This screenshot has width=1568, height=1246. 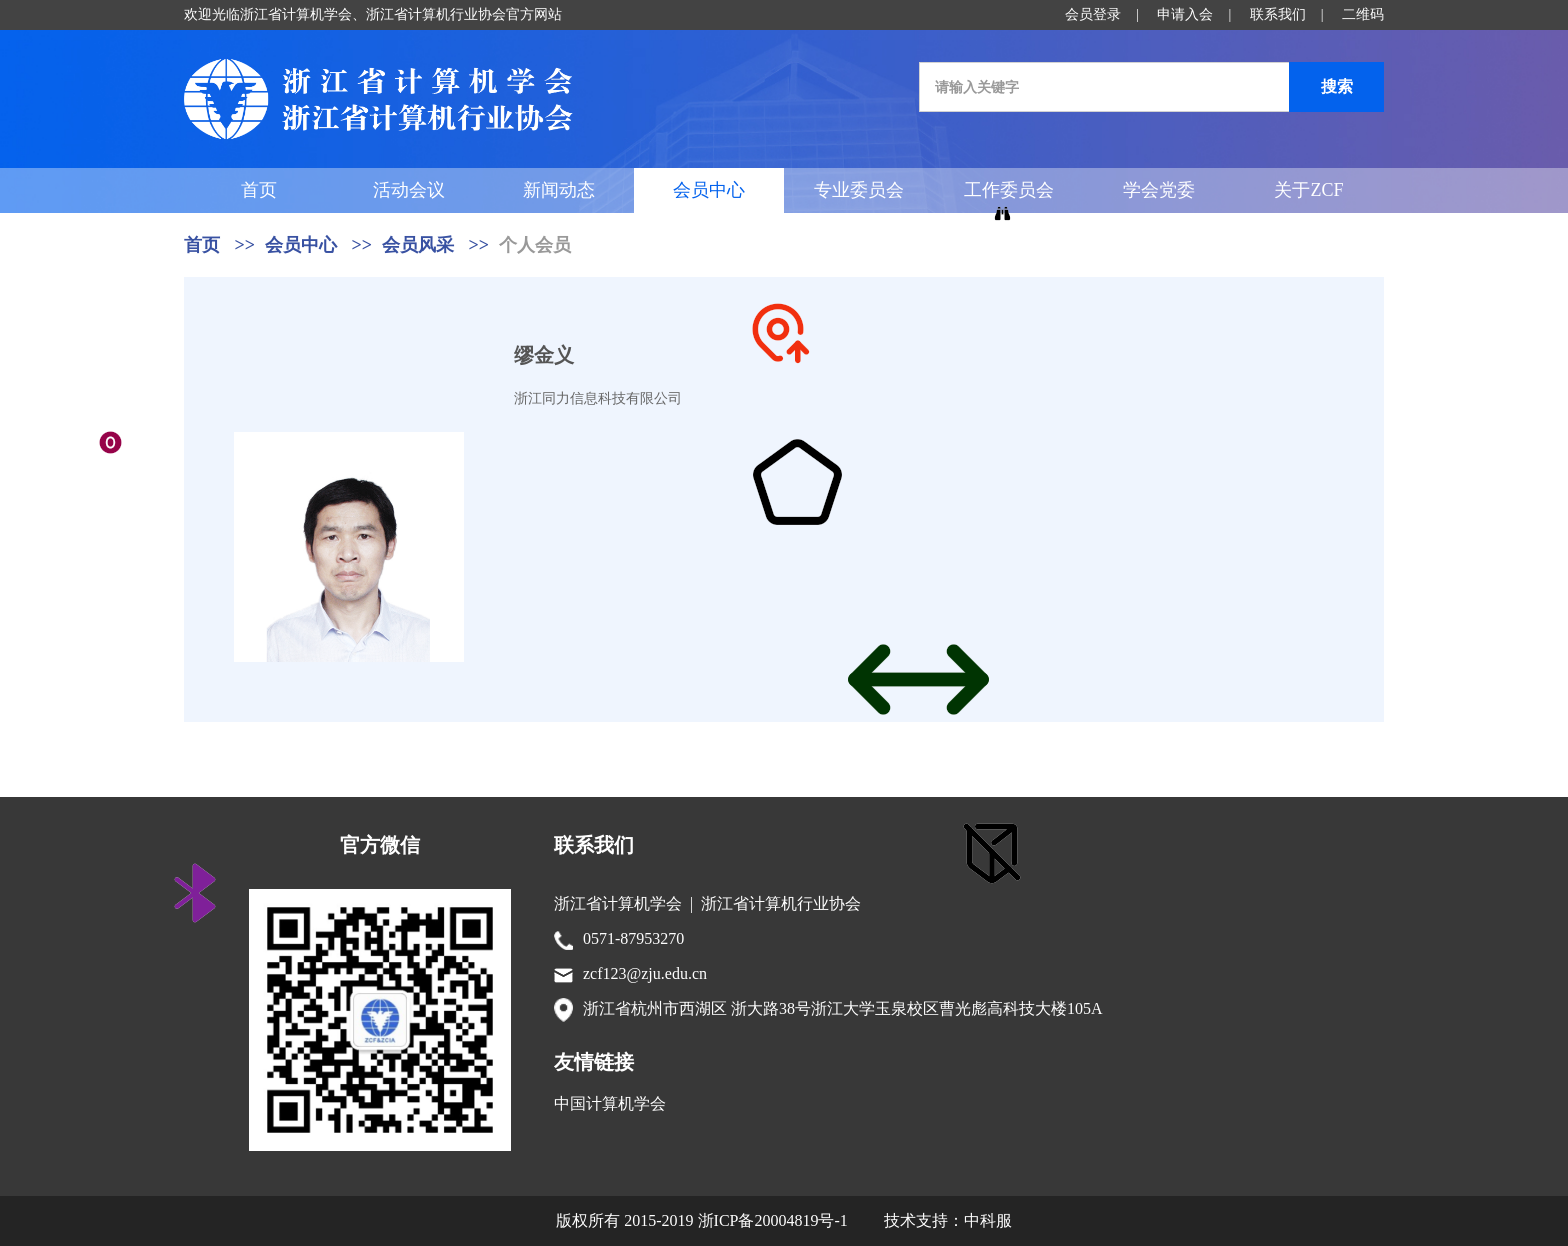 I want to click on pentagon shape indicator, so click(x=797, y=484).